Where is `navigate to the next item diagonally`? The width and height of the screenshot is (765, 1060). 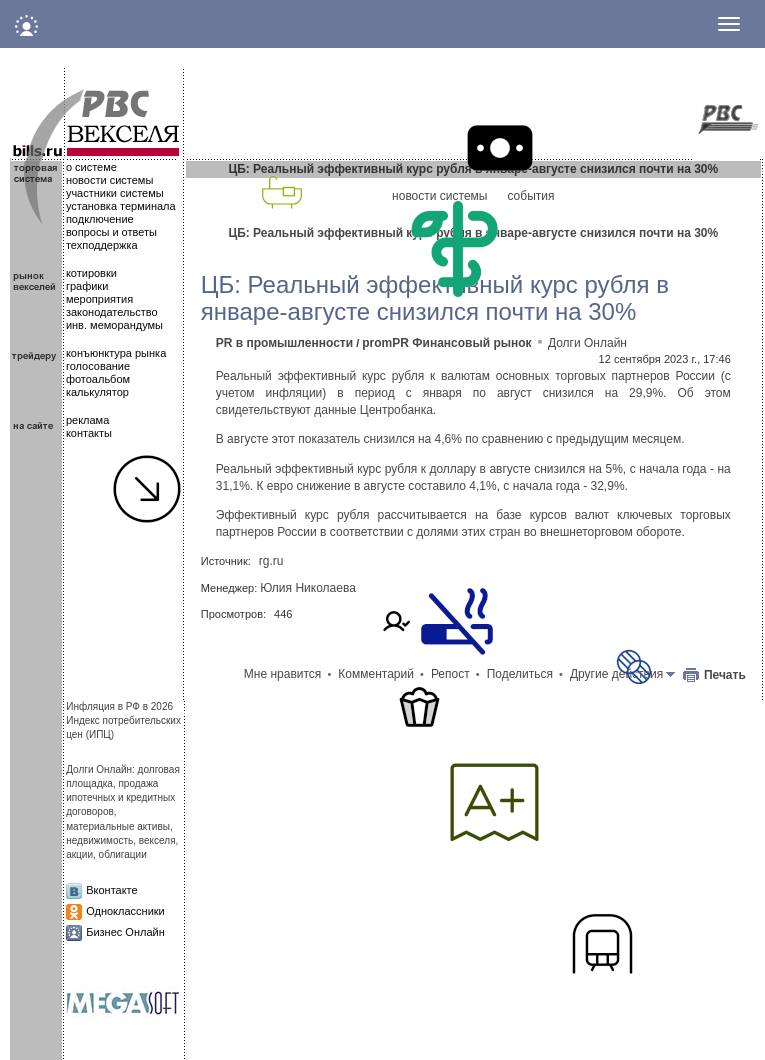 navigate to the next item diagonally is located at coordinates (147, 489).